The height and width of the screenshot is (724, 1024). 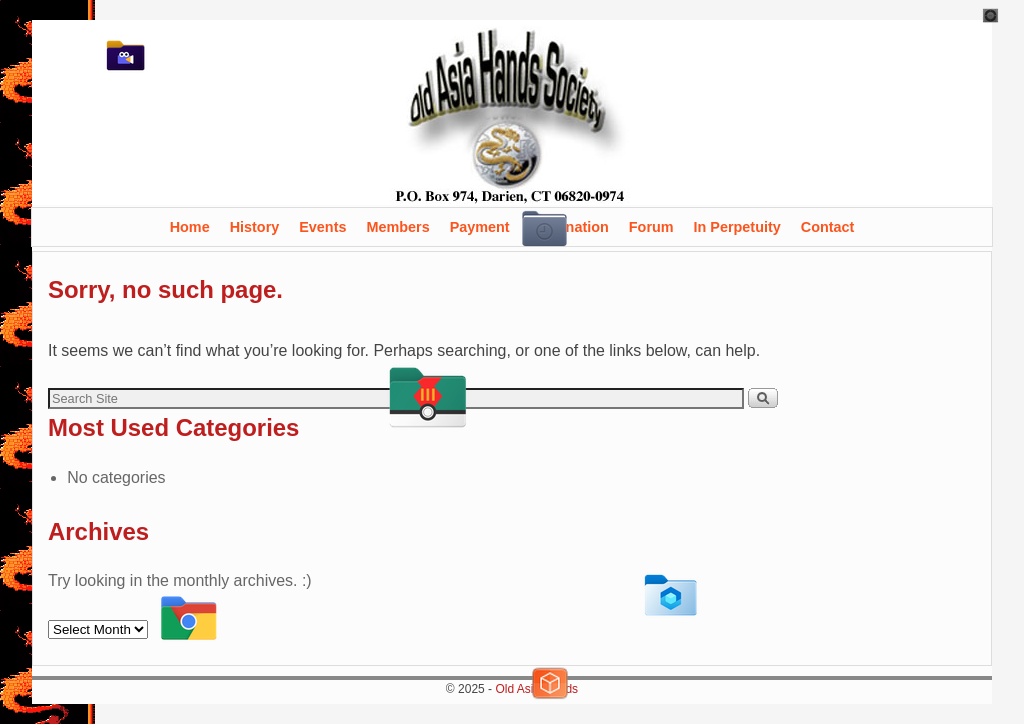 What do you see at coordinates (550, 682) in the screenshot?
I see `open a Blender 3D project file` at bounding box center [550, 682].